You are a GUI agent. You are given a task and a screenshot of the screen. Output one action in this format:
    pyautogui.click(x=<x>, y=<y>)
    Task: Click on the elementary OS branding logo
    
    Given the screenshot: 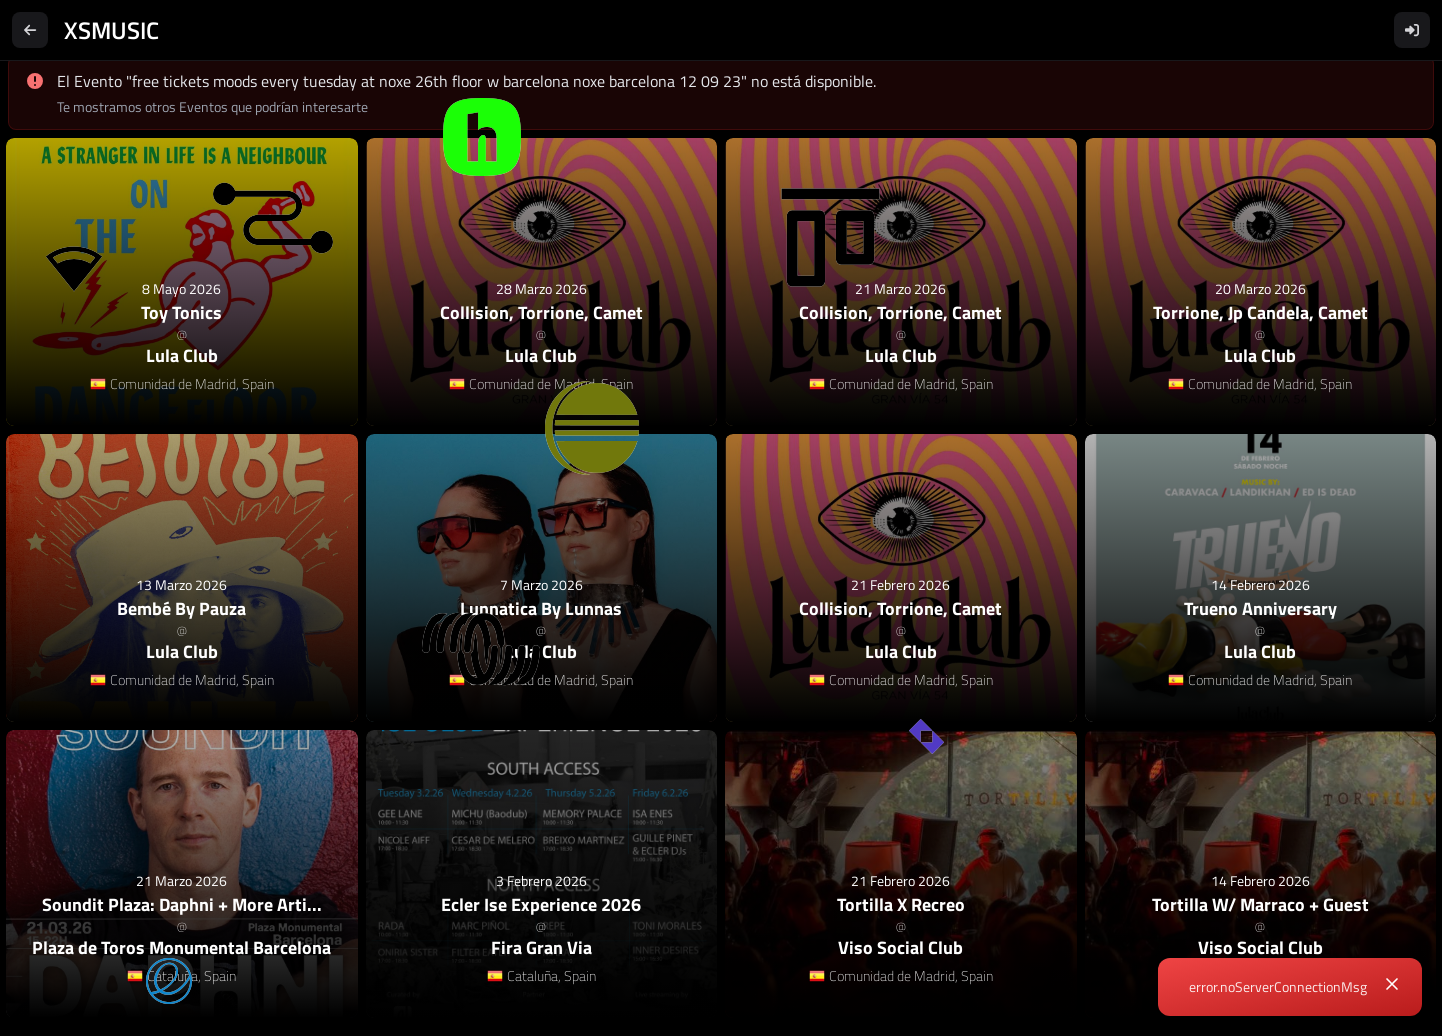 What is the action you would take?
    pyautogui.click(x=169, y=981)
    